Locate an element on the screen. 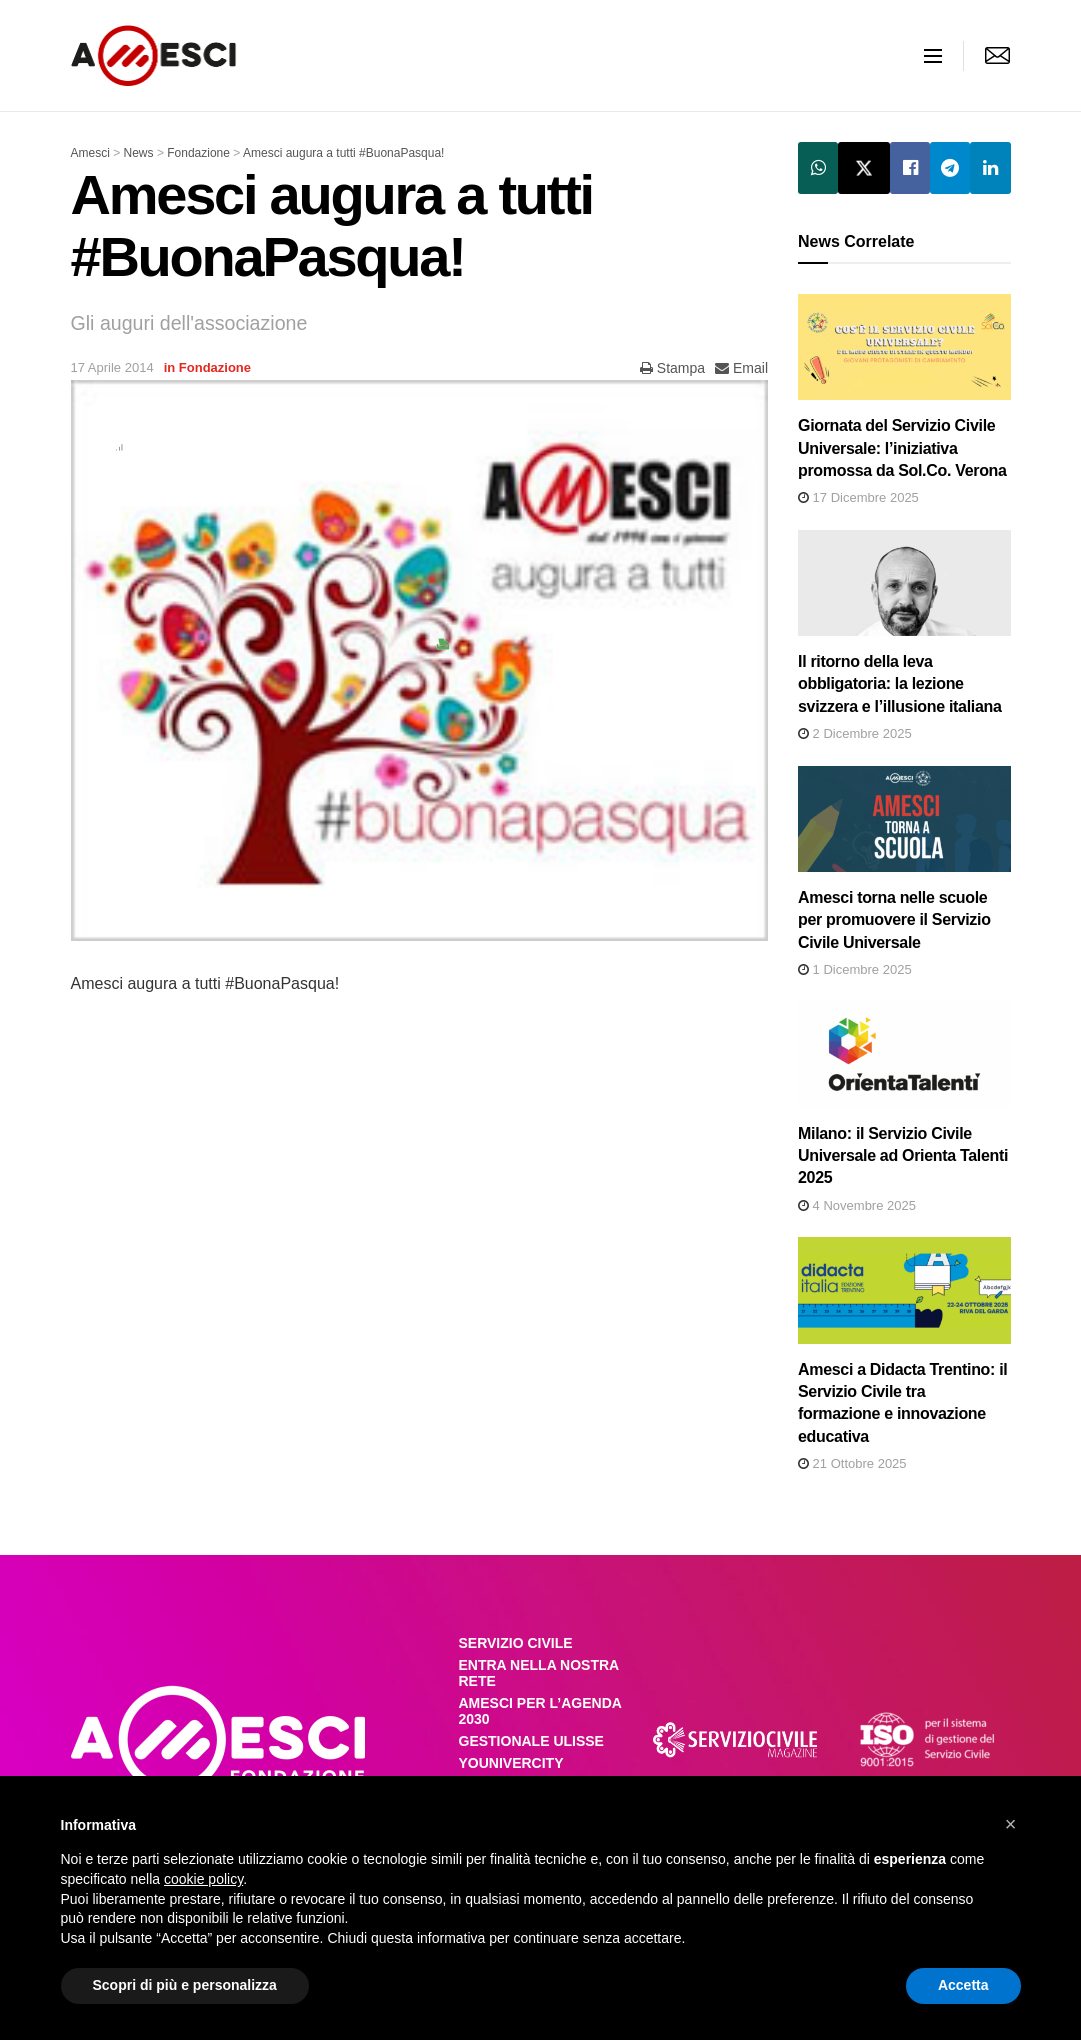  indicates medium cellular signal strength is located at coordinates (122, 445).